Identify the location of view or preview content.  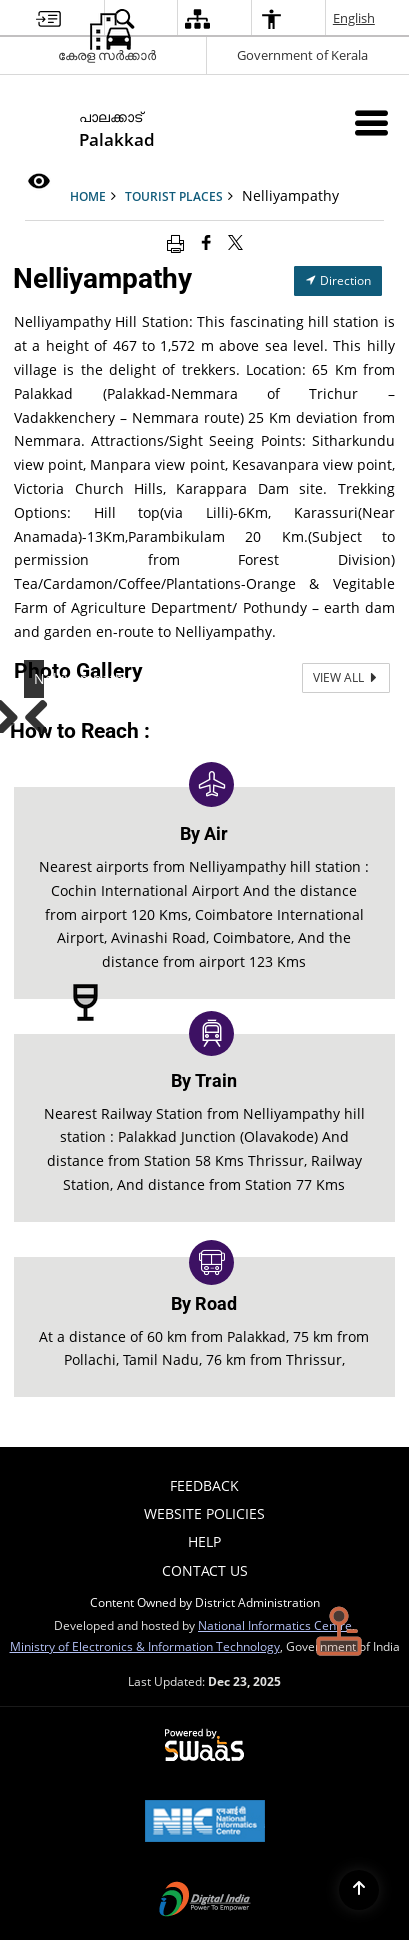
(39, 181).